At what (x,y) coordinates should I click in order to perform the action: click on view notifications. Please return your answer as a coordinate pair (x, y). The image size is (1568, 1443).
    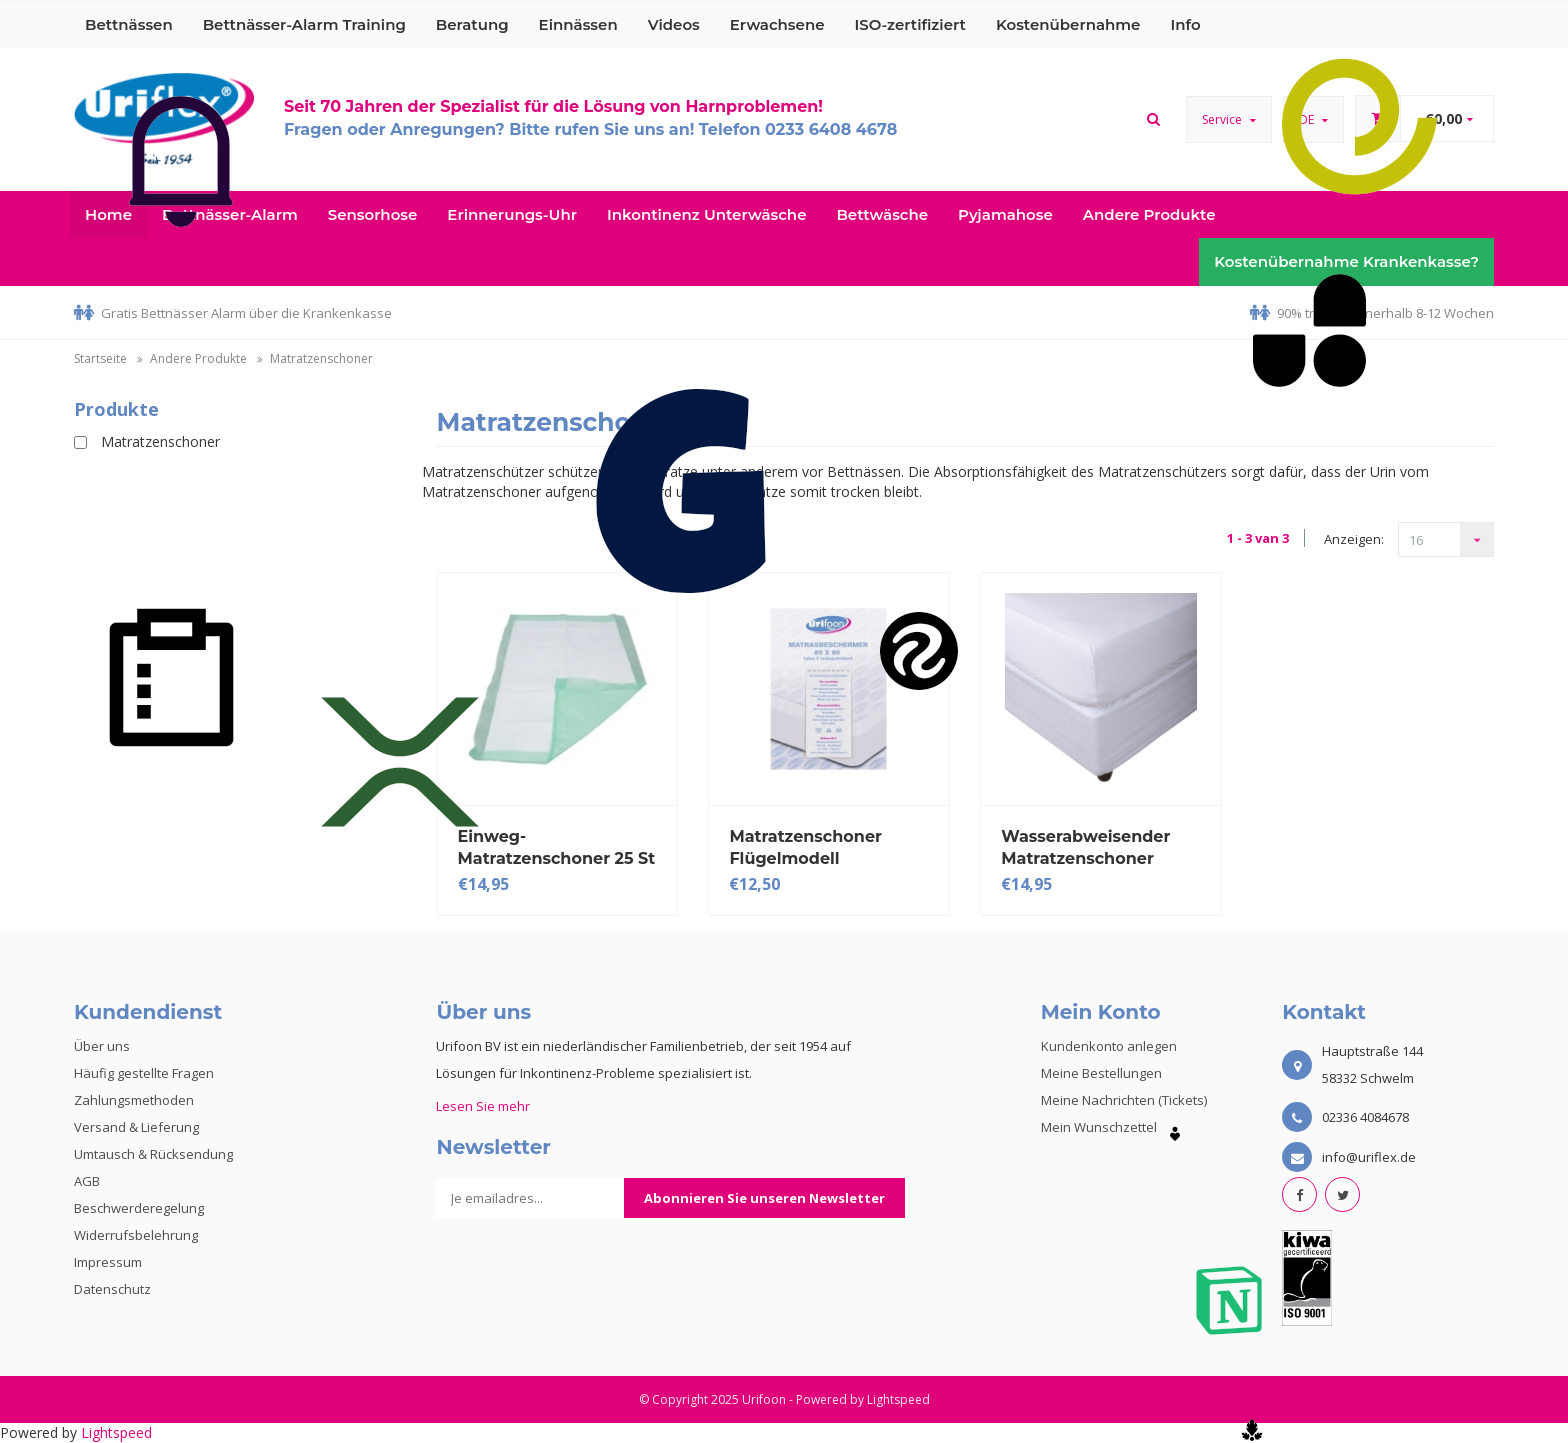
    Looking at the image, I should click on (181, 157).